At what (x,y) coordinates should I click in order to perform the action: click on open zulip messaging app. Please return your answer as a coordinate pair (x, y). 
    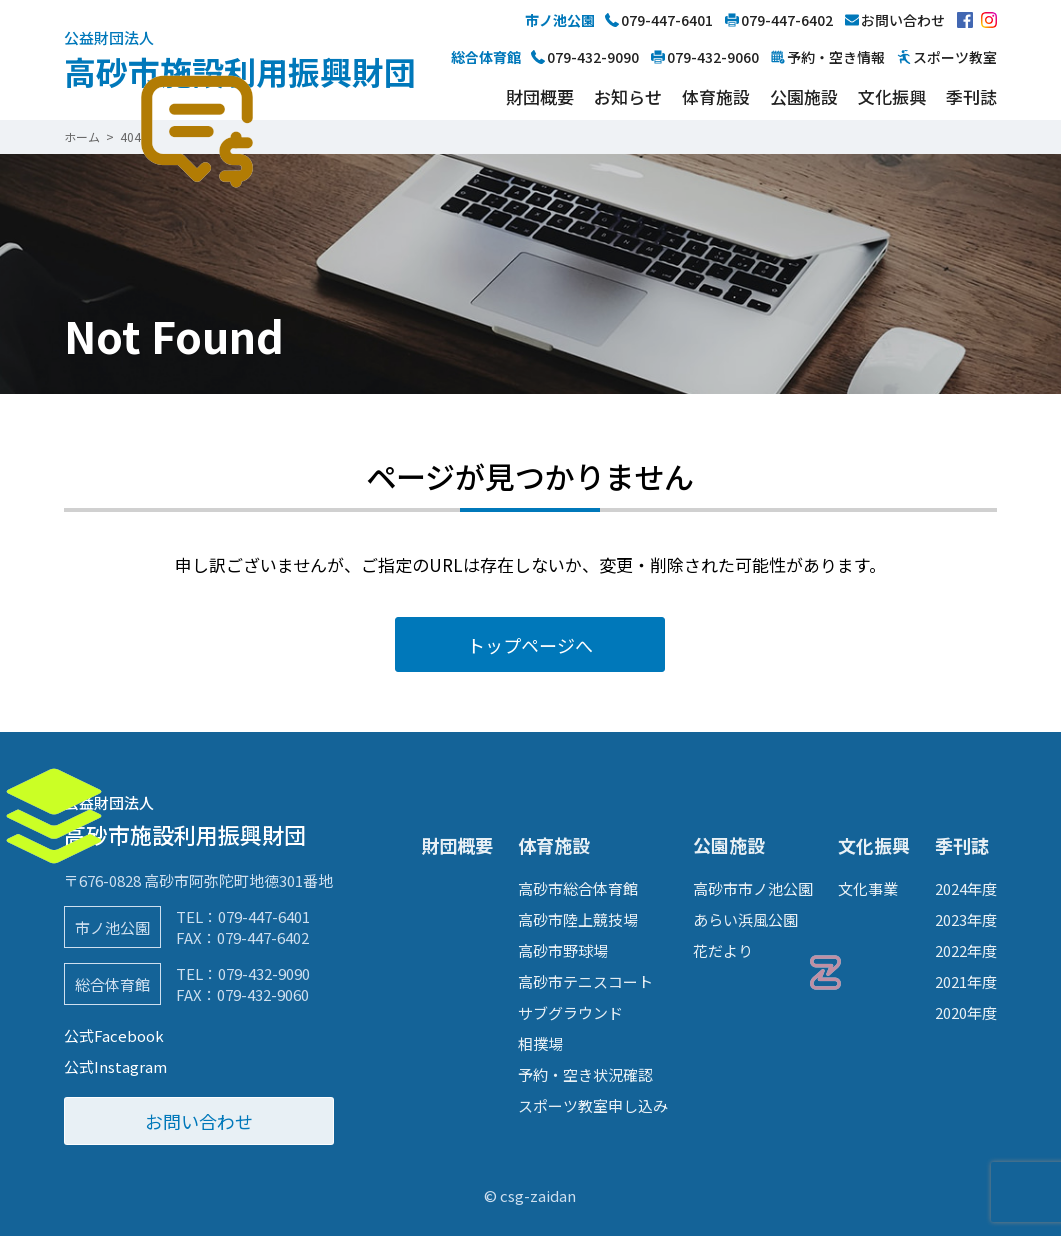
    Looking at the image, I should click on (825, 972).